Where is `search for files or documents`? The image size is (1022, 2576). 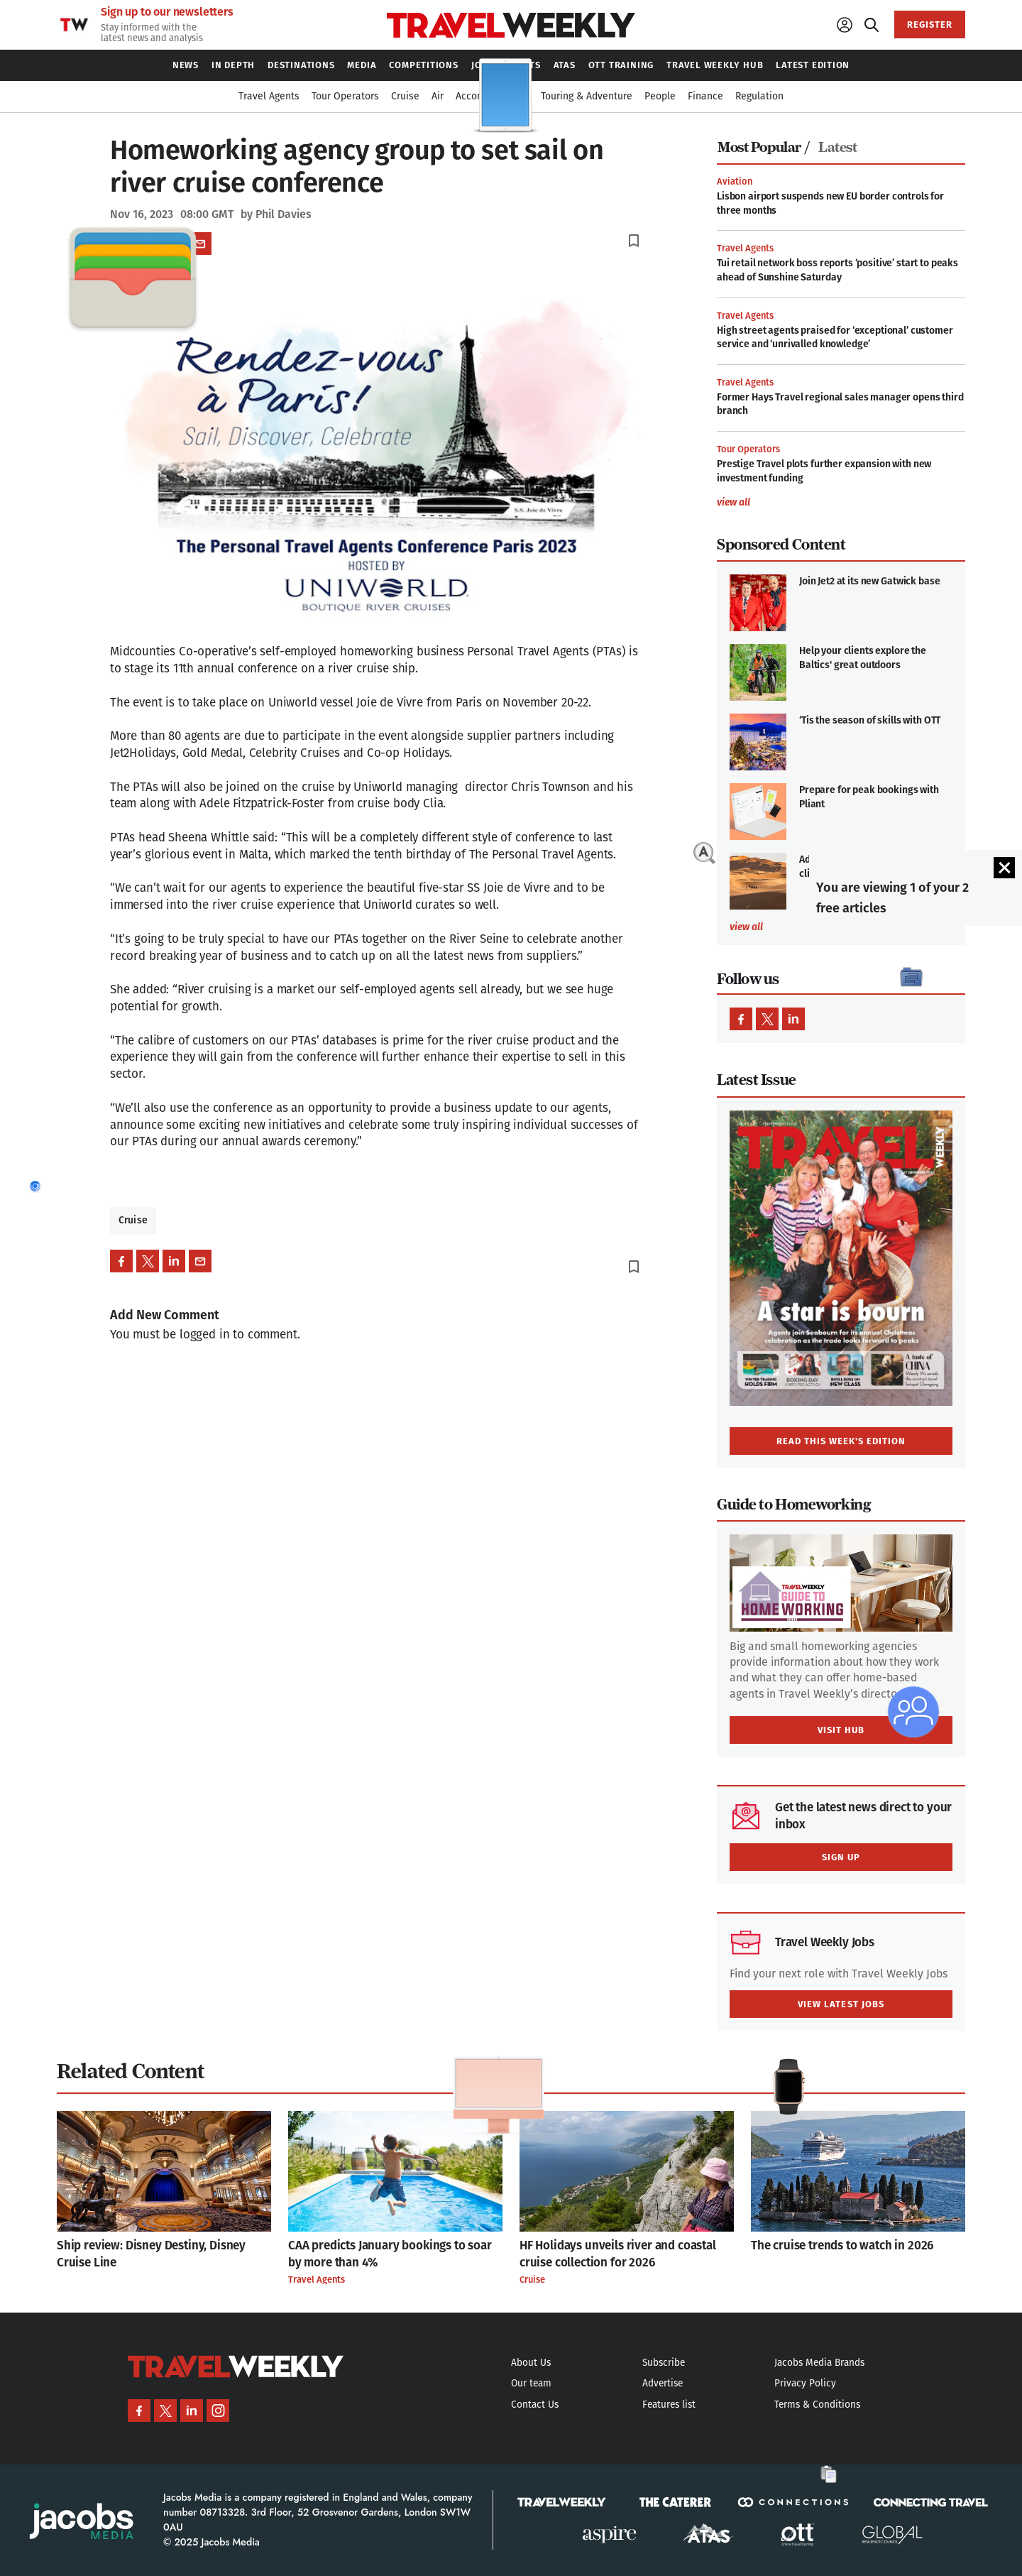
search for files or documents is located at coordinates (704, 853).